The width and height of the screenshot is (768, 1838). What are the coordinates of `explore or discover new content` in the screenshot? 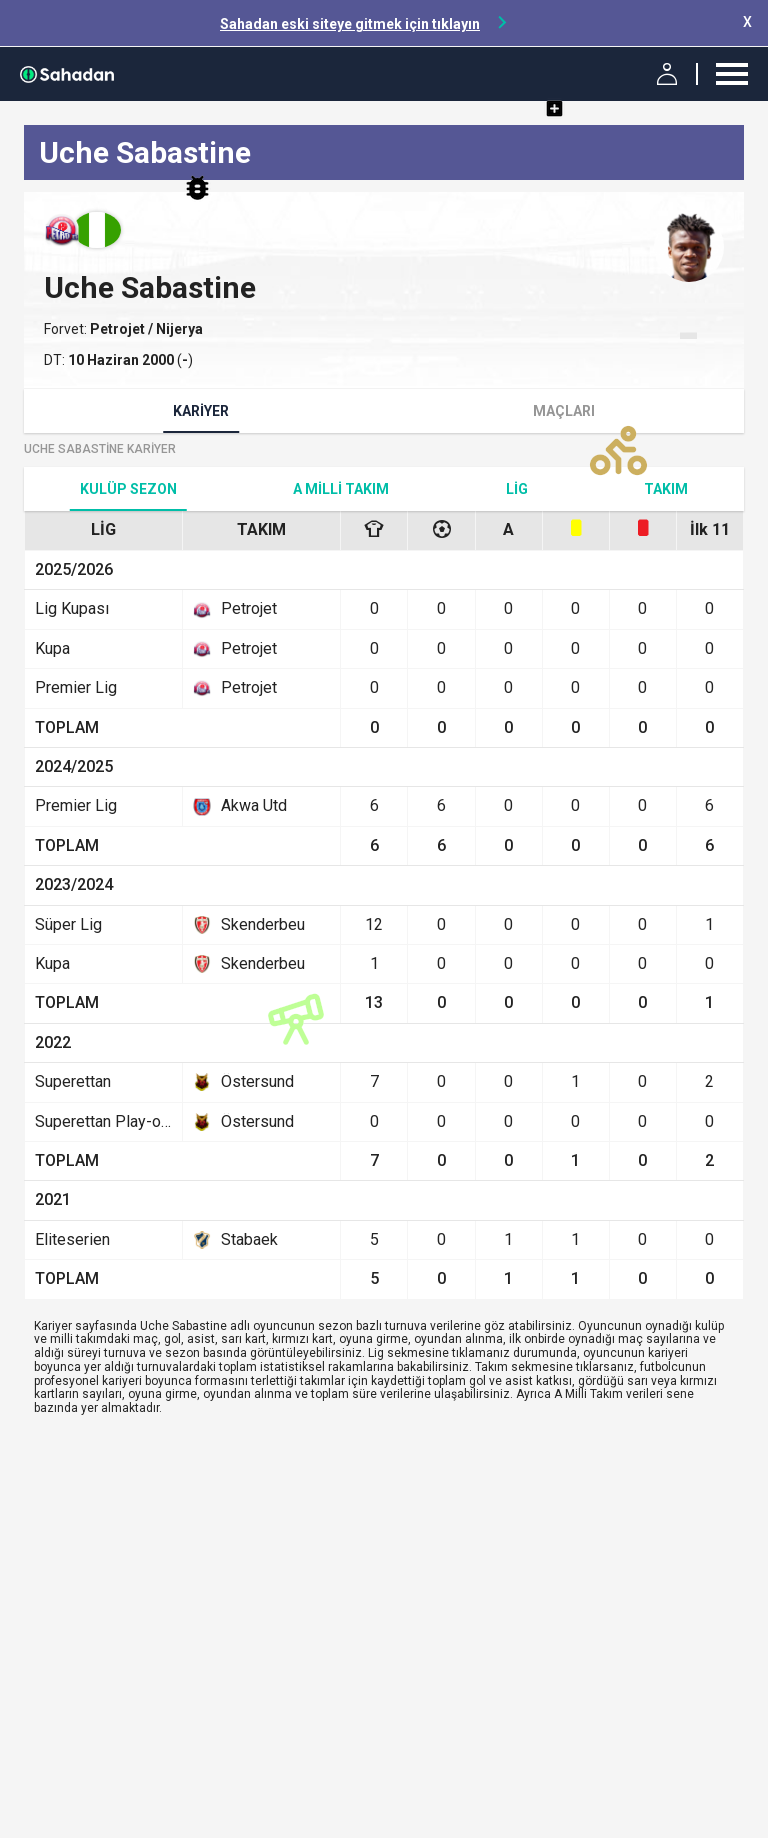 It's located at (296, 1019).